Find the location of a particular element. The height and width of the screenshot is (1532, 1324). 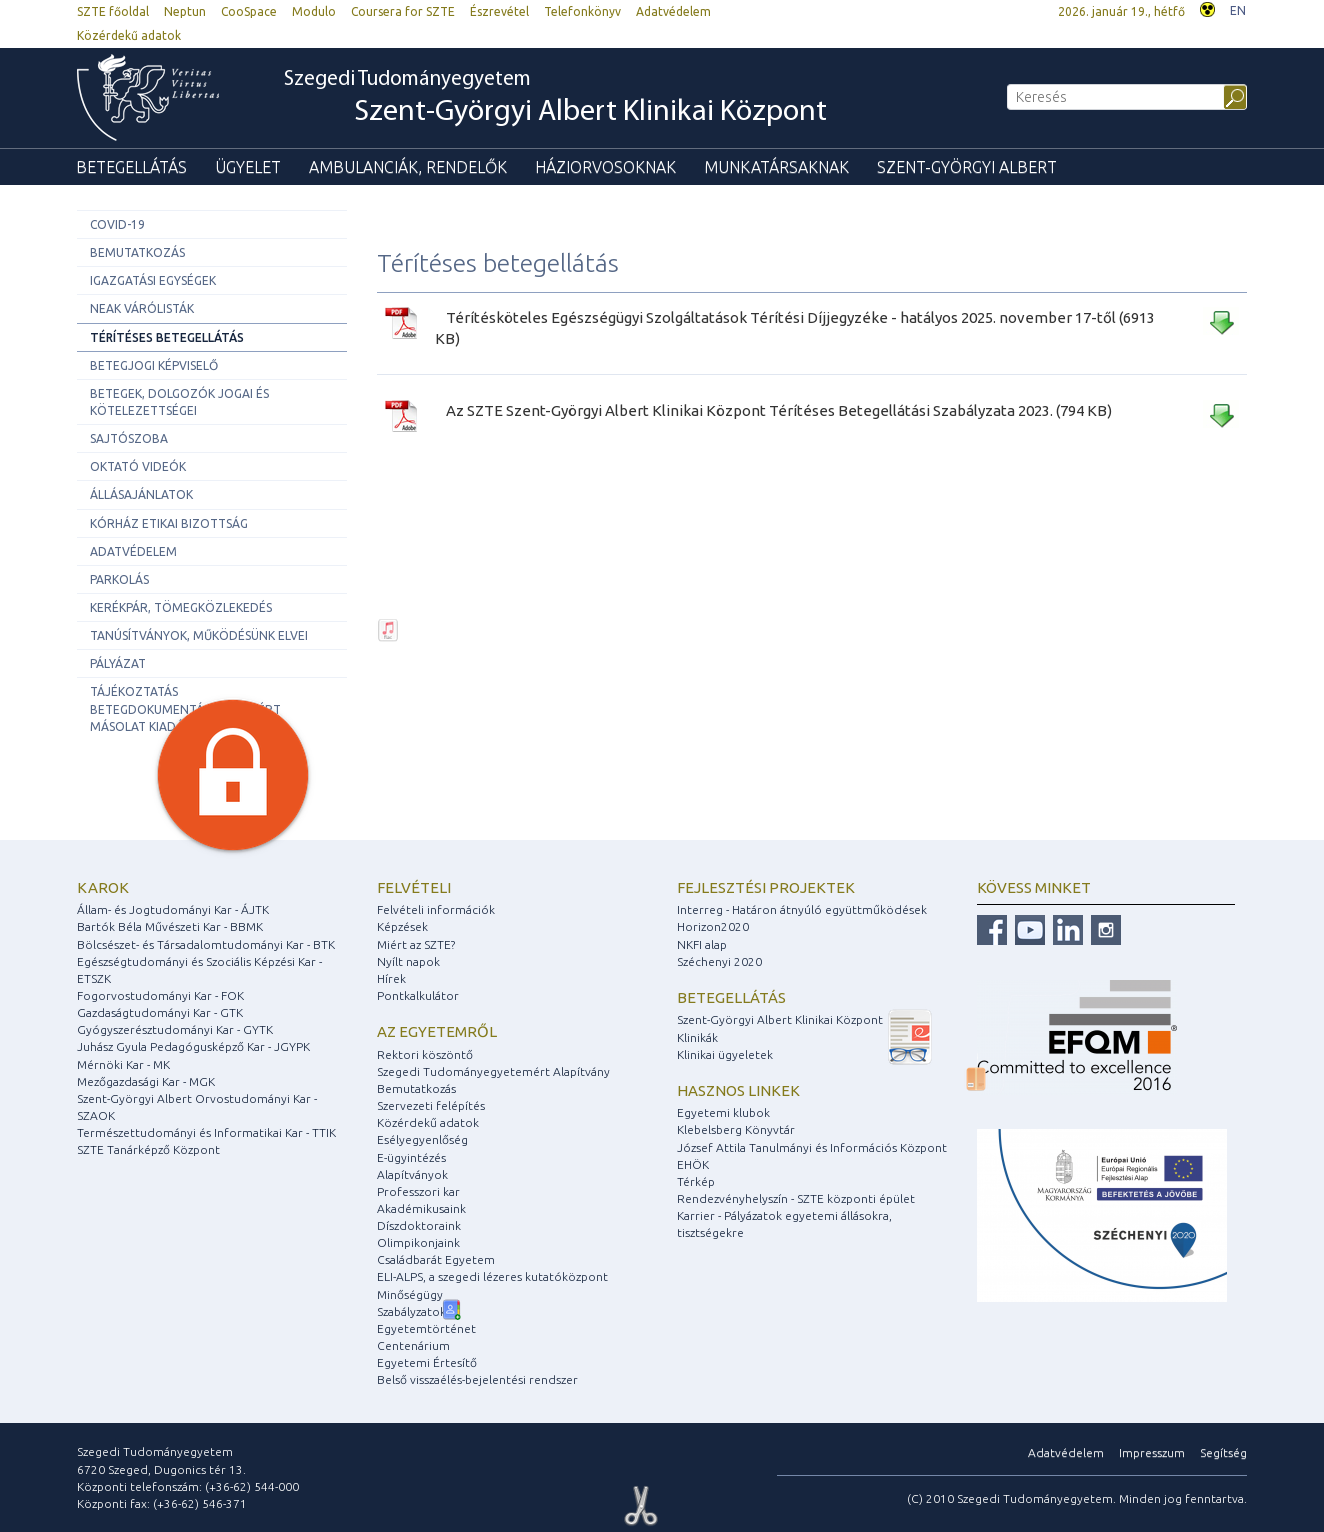

compressed or archived file type indicator is located at coordinates (976, 1079).